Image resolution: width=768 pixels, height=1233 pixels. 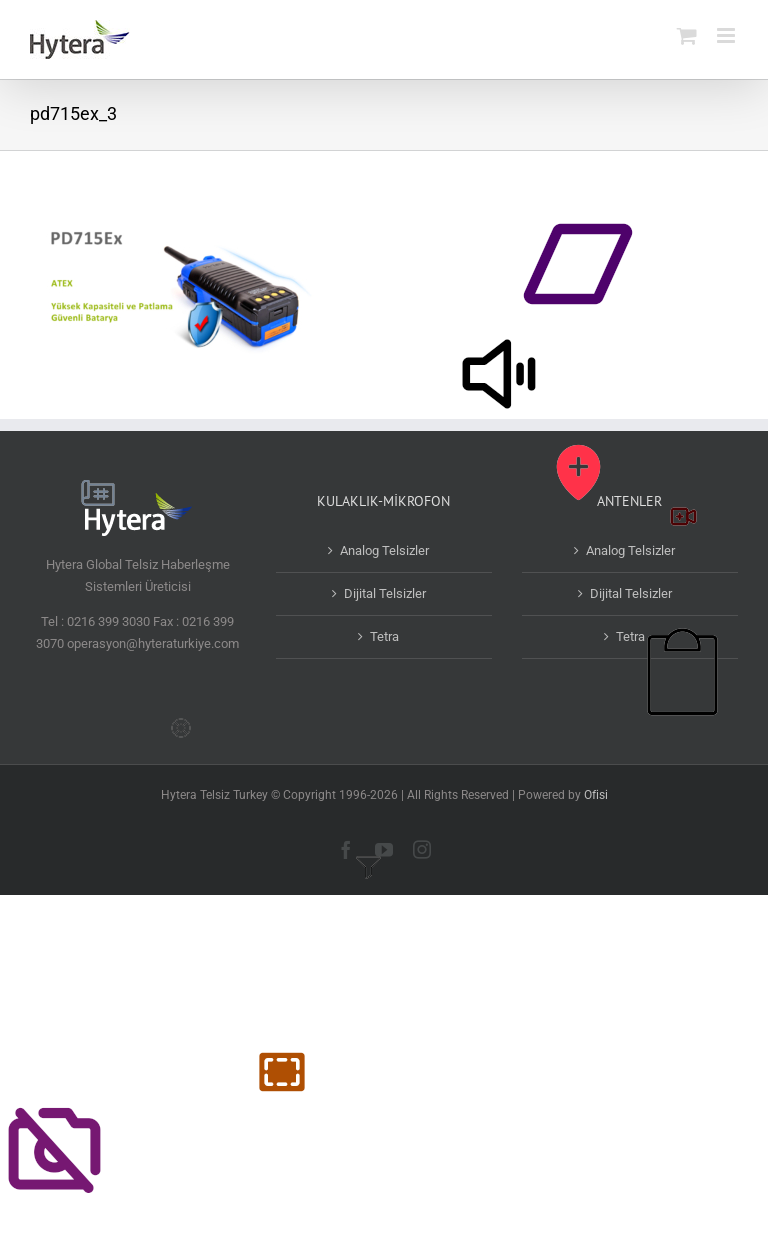 What do you see at coordinates (98, 494) in the screenshot?
I see `view project blueprints or technical plans` at bounding box center [98, 494].